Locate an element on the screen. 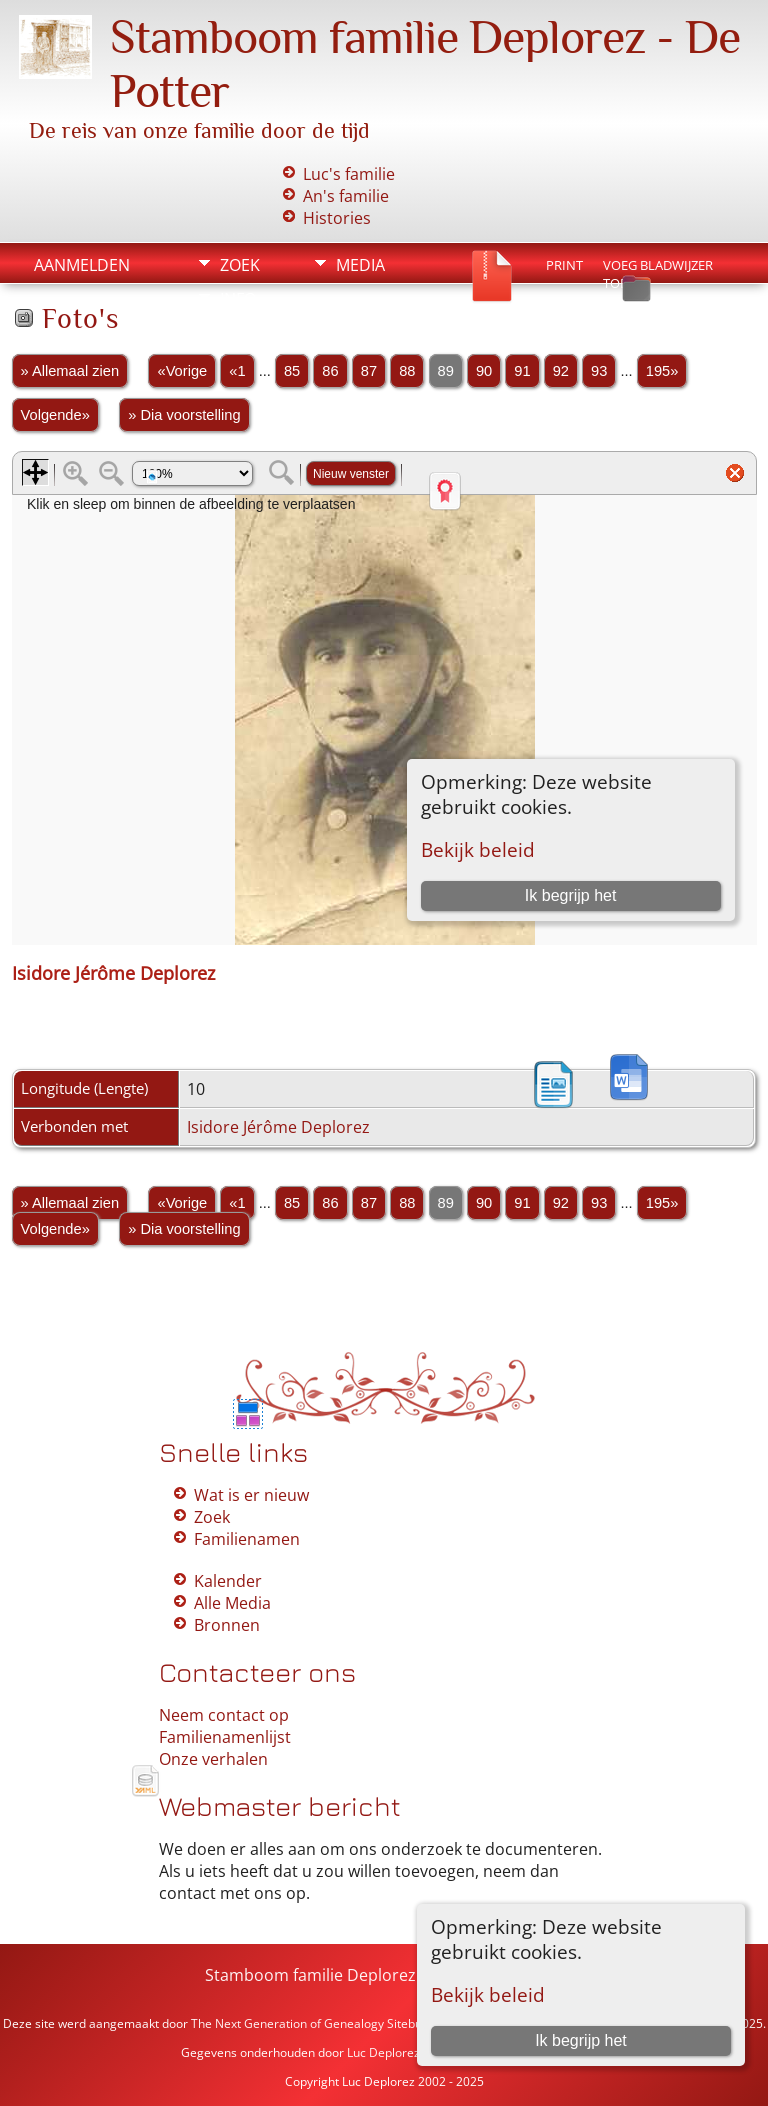  indicates a Dart programming language file is located at coordinates (152, 477).